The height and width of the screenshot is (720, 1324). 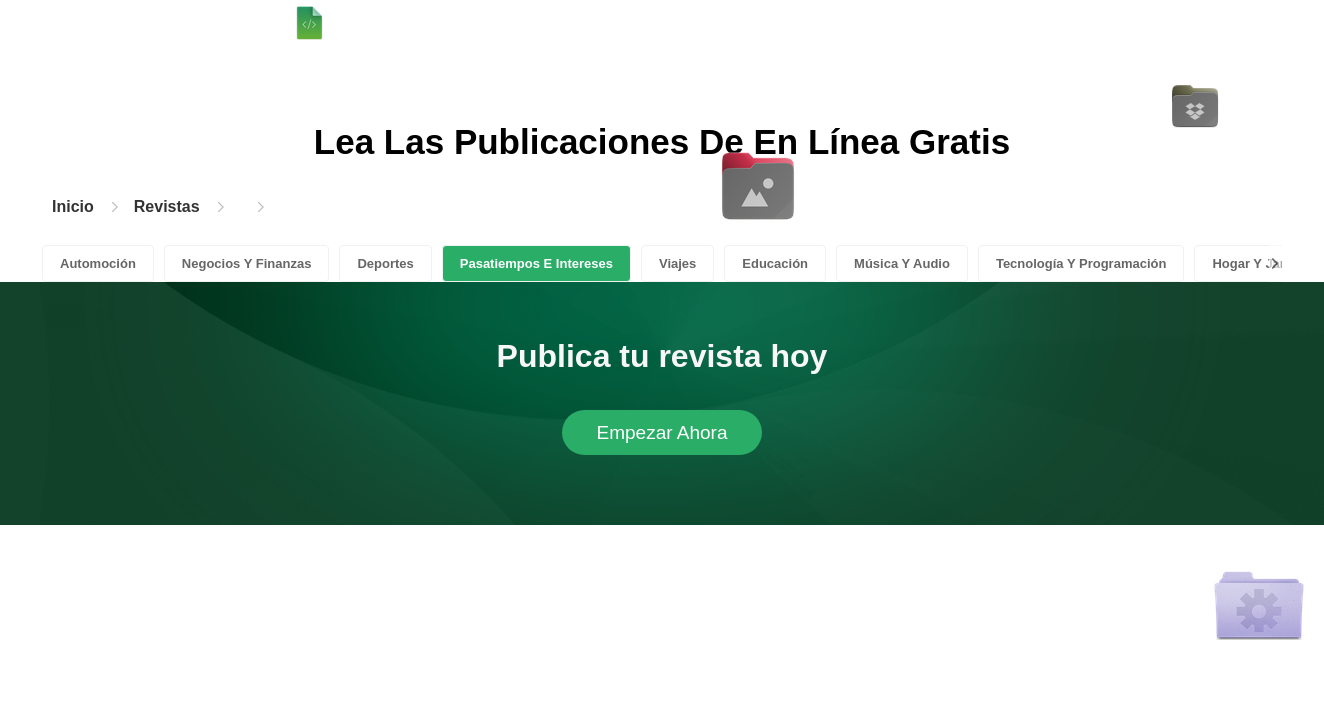 I want to click on open your pictures folder, so click(x=758, y=186).